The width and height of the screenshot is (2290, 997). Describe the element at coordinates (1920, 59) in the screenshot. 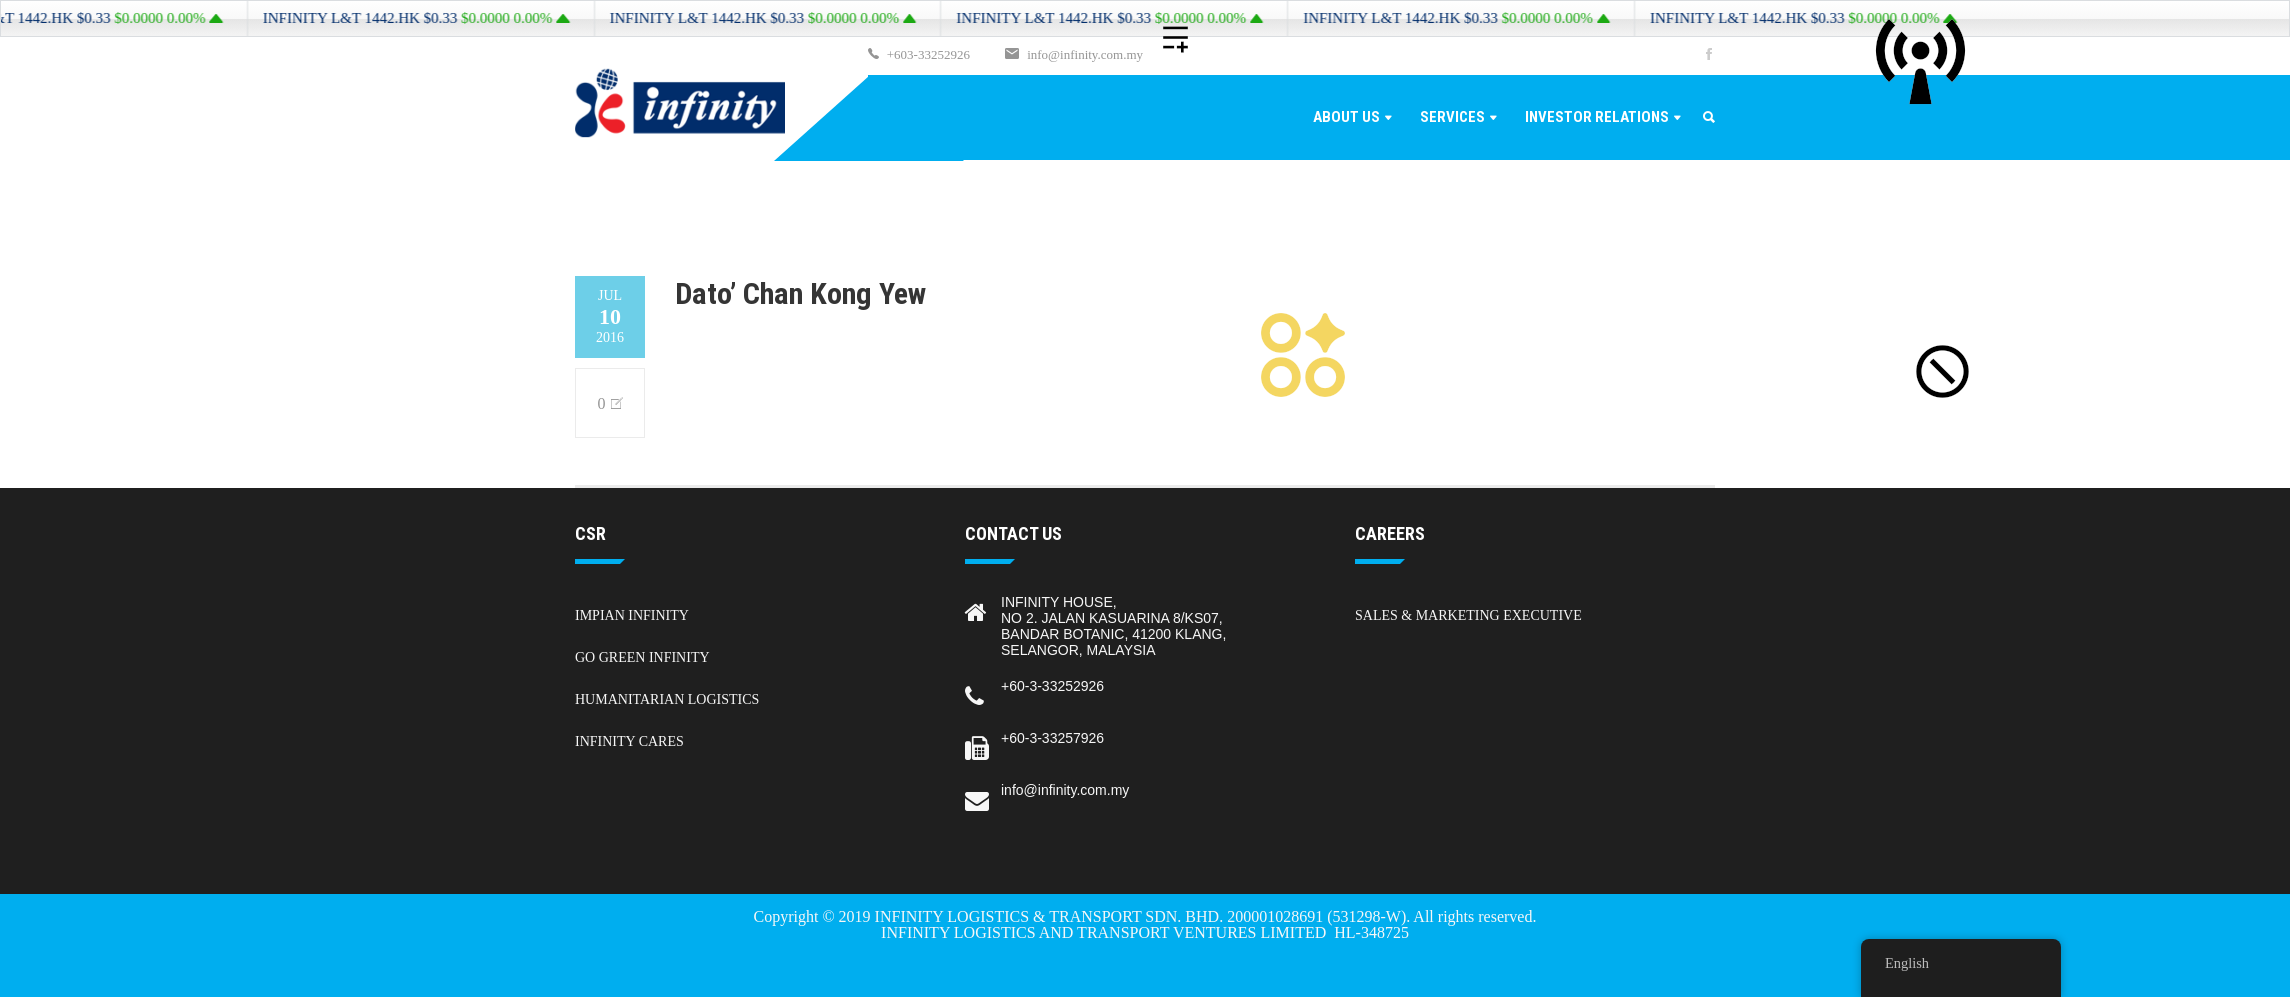

I see `start a live broadcast or stream` at that location.